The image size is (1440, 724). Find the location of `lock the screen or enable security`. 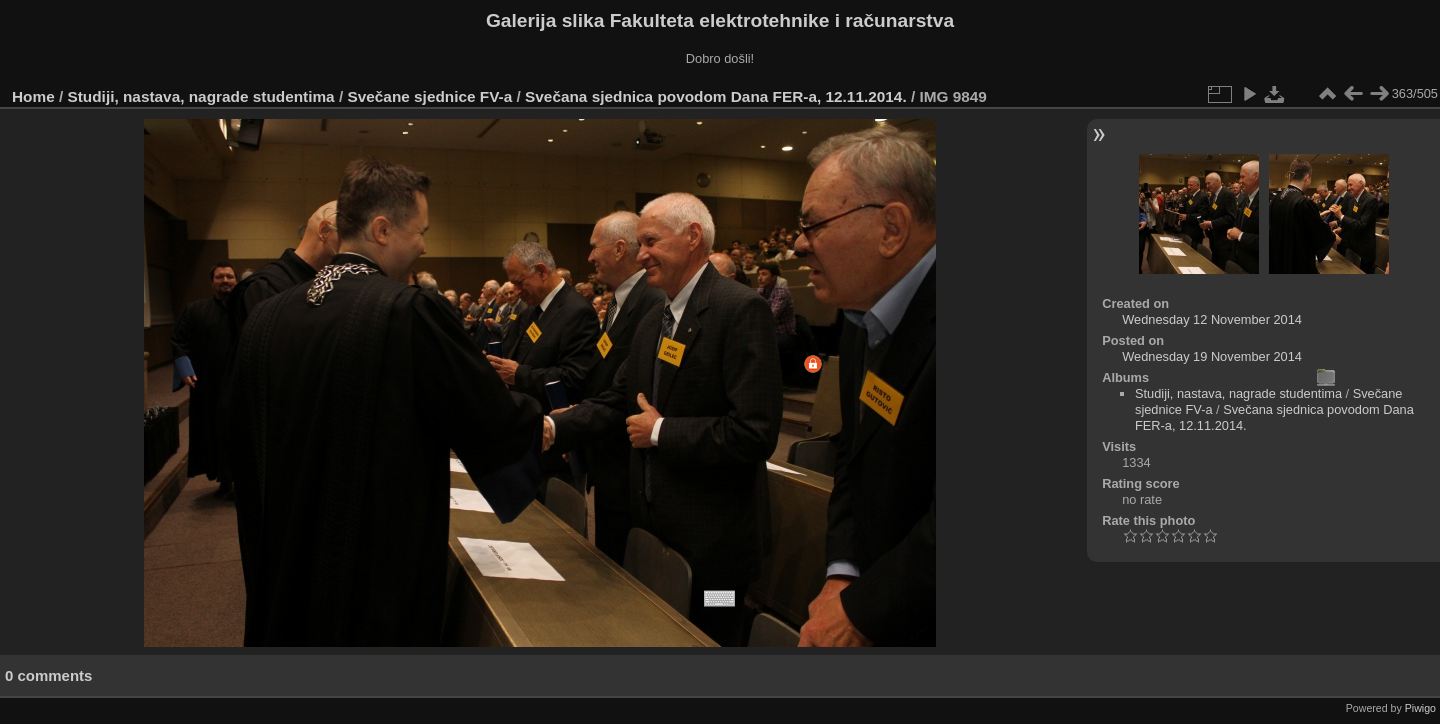

lock the screen or enable security is located at coordinates (813, 364).